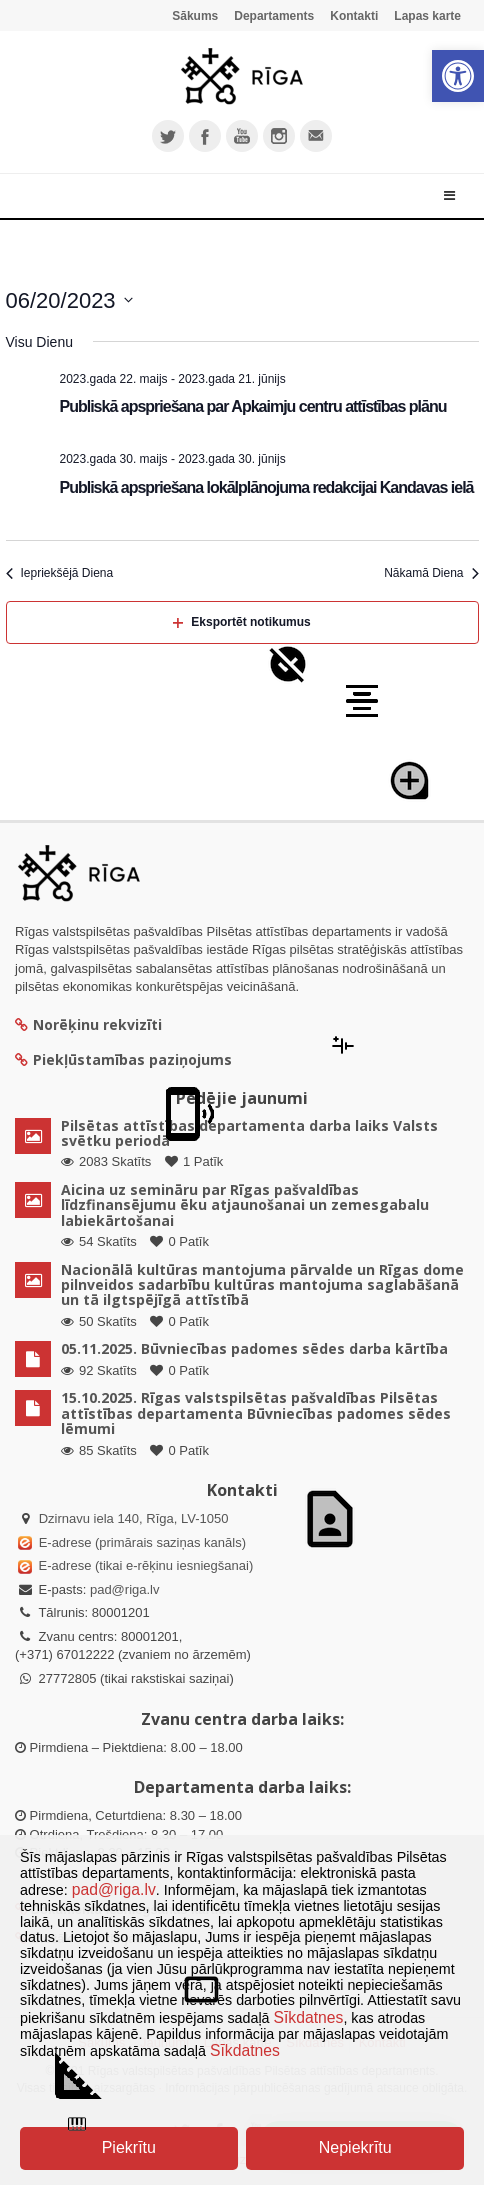 Image resolution: width=484 pixels, height=2185 pixels. What do you see at coordinates (409, 780) in the screenshot?
I see `add a new image or photo` at bounding box center [409, 780].